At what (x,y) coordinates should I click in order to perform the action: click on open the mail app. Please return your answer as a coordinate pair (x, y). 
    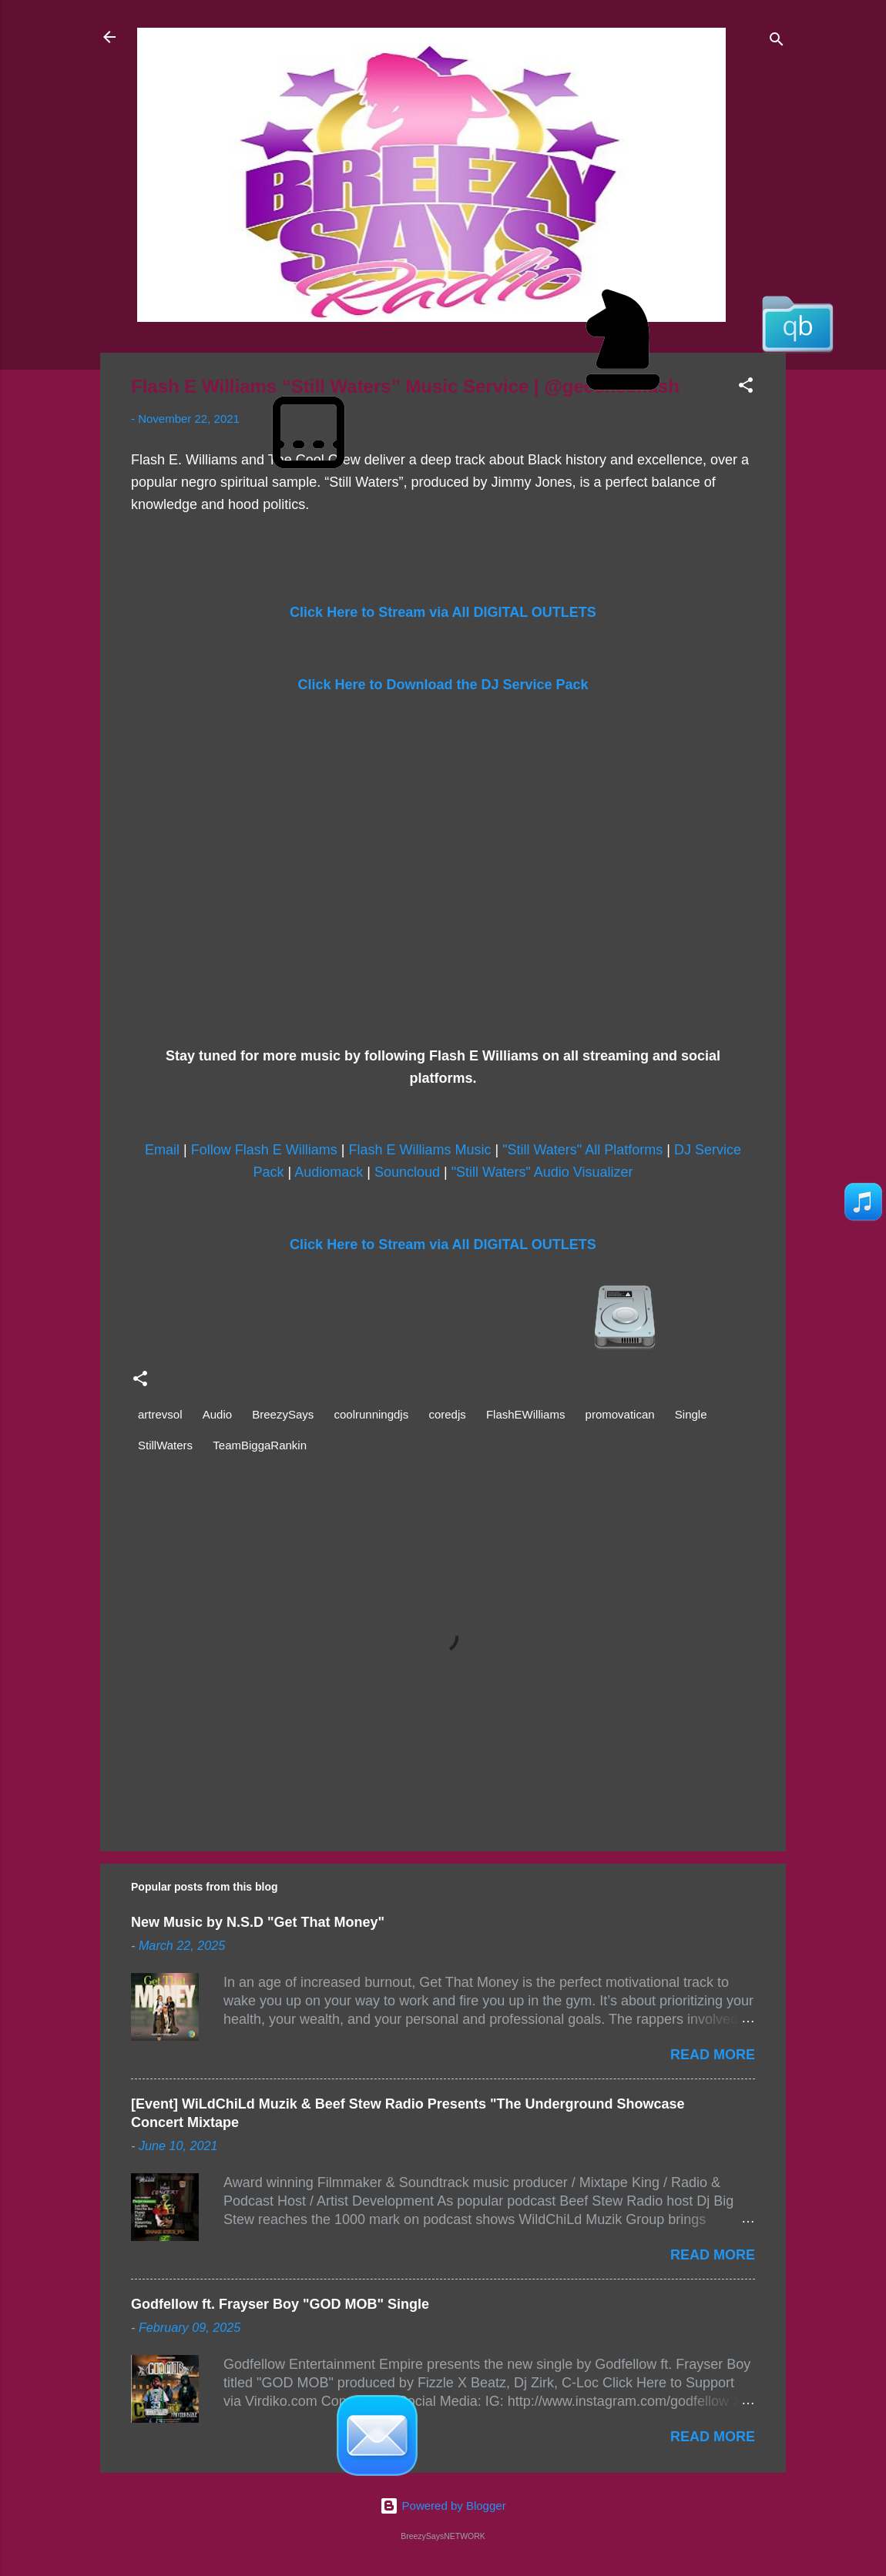
    Looking at the image, I should click on (377, 2435).